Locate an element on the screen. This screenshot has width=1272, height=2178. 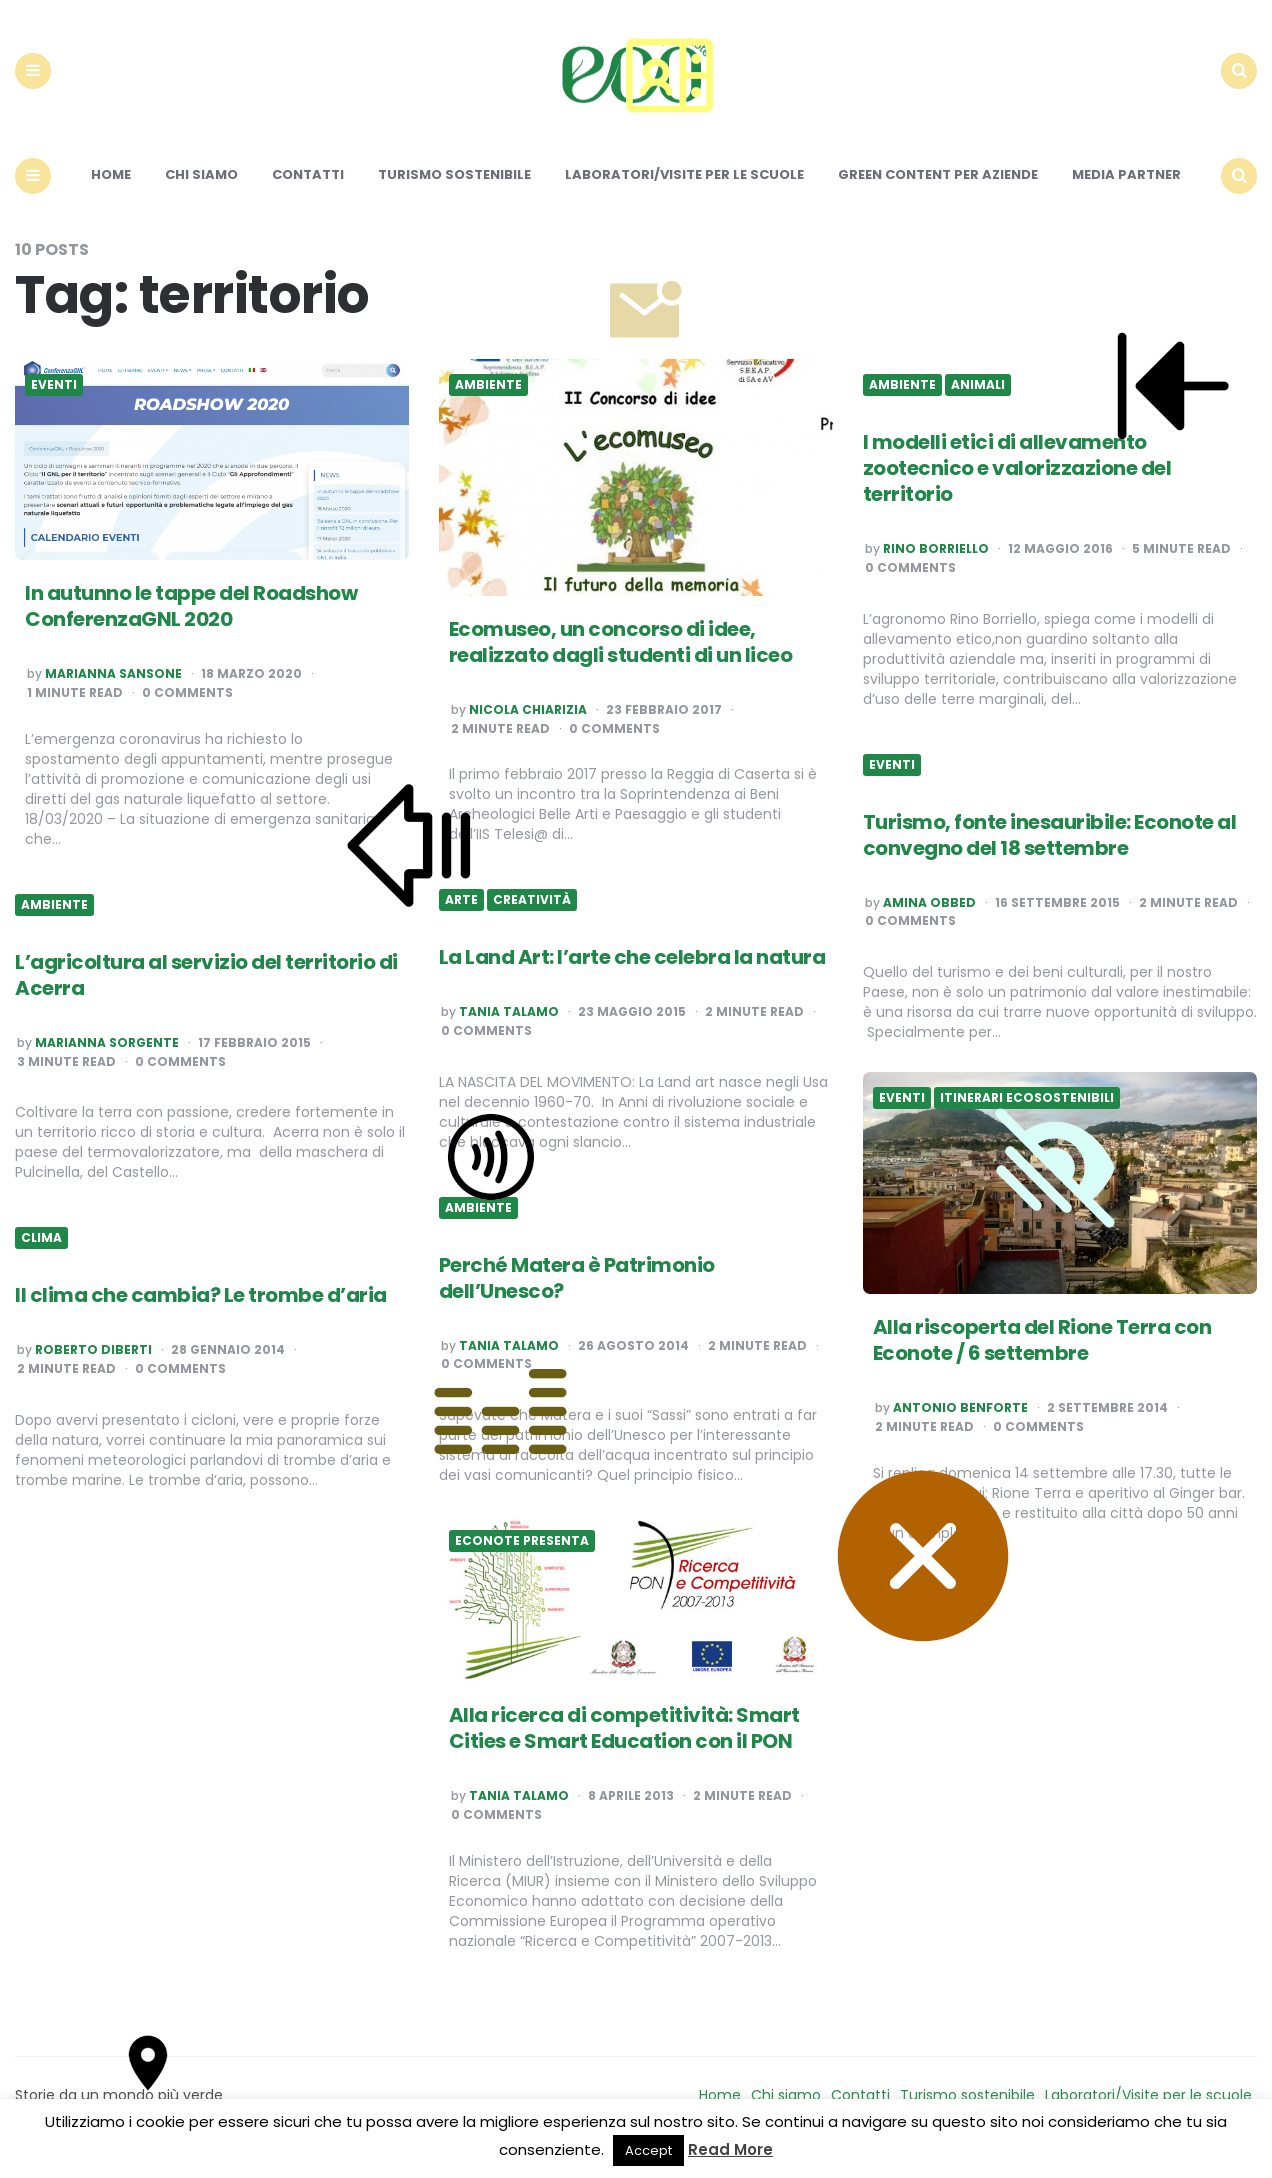
close or dismiss a modal or dialog is located at coordinates (923, 1556).